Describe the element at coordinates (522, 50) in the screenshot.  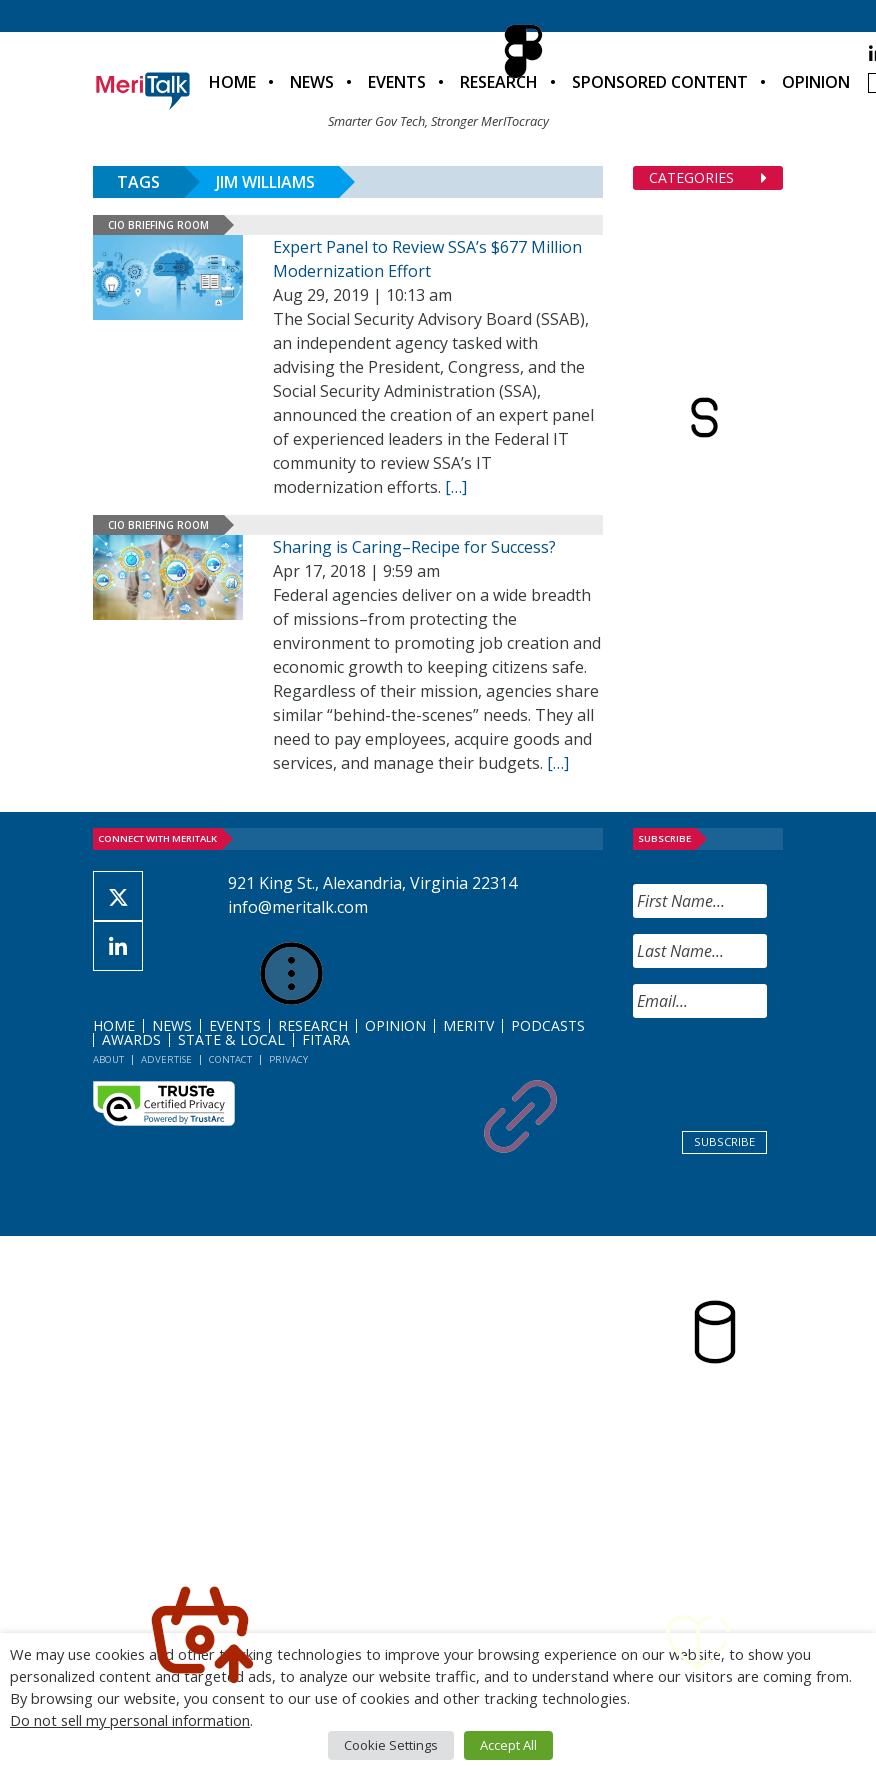
I see `open figma design file` at that location.